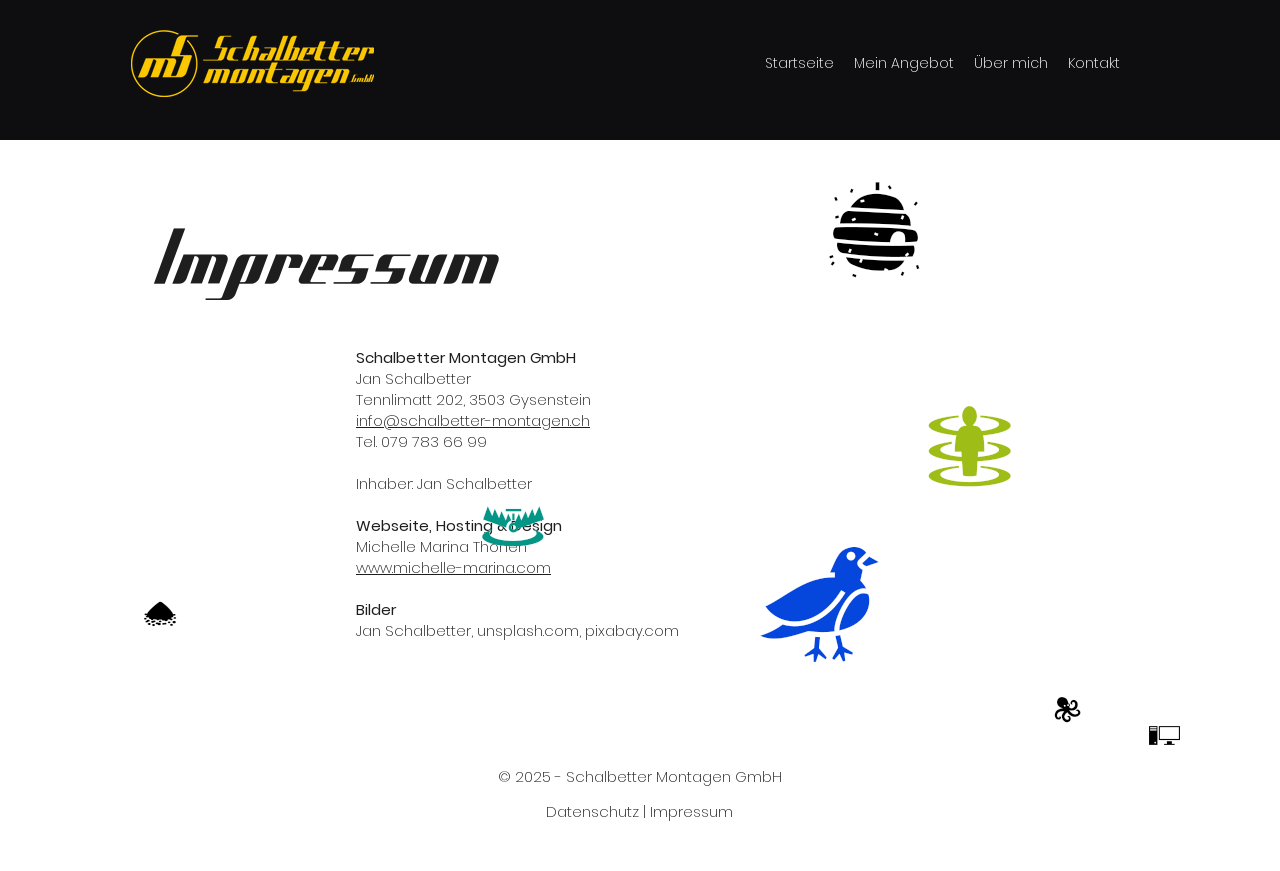  What do you see at coordinates (1067, 709) in the screenshot?
I see `indicates an aquatic or ocean-themed game element` at bounding box center [1067, 709].